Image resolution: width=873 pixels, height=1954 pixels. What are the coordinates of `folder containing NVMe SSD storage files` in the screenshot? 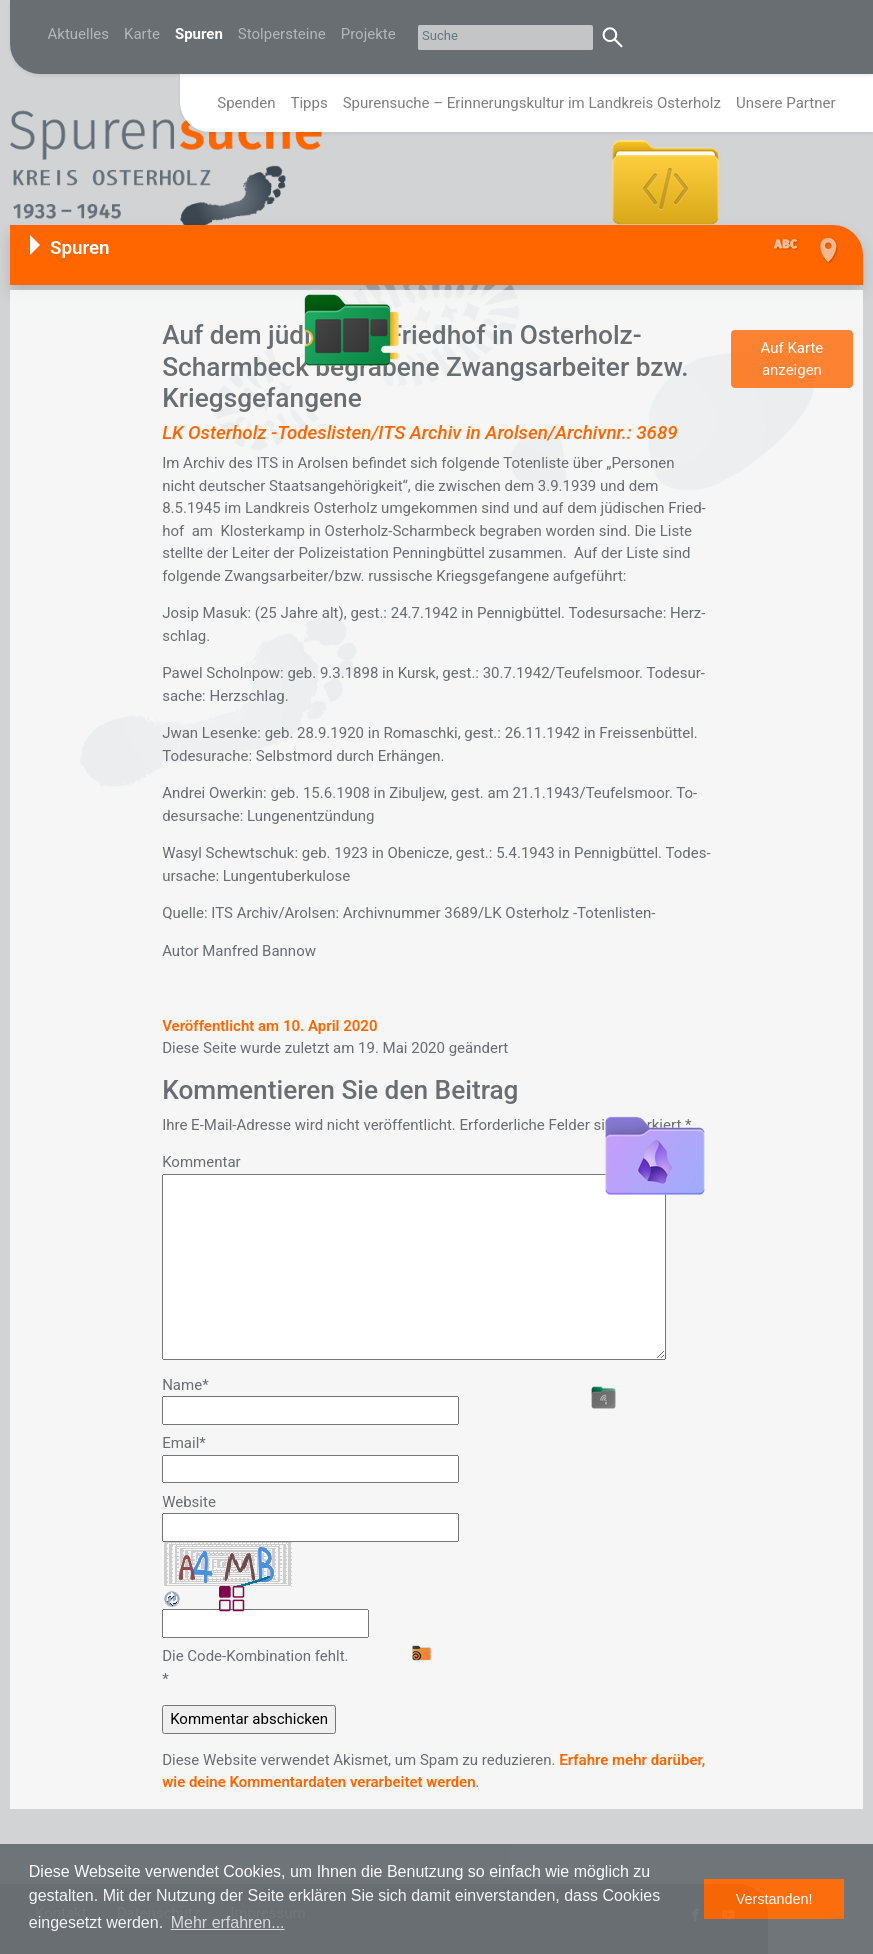 It's located at (349, 332).